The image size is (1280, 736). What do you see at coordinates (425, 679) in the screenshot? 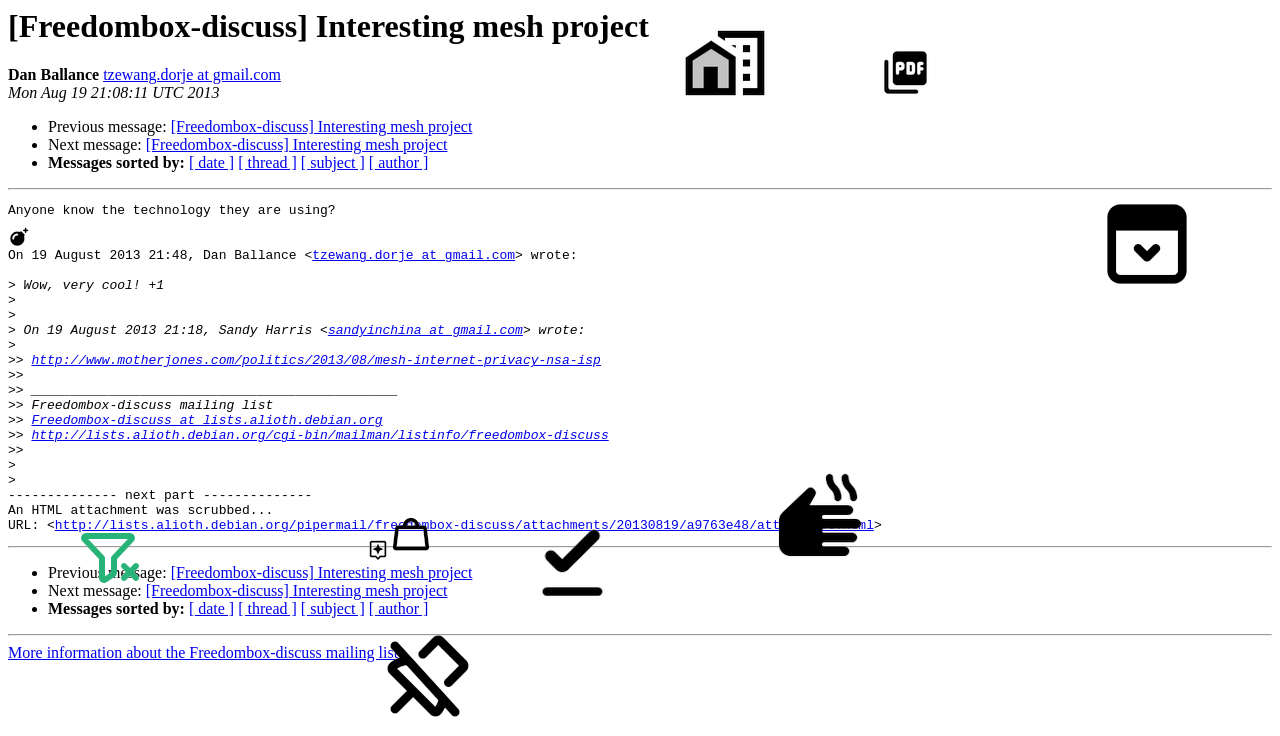
I see `unpin this item` at bounding box center [425, 679].